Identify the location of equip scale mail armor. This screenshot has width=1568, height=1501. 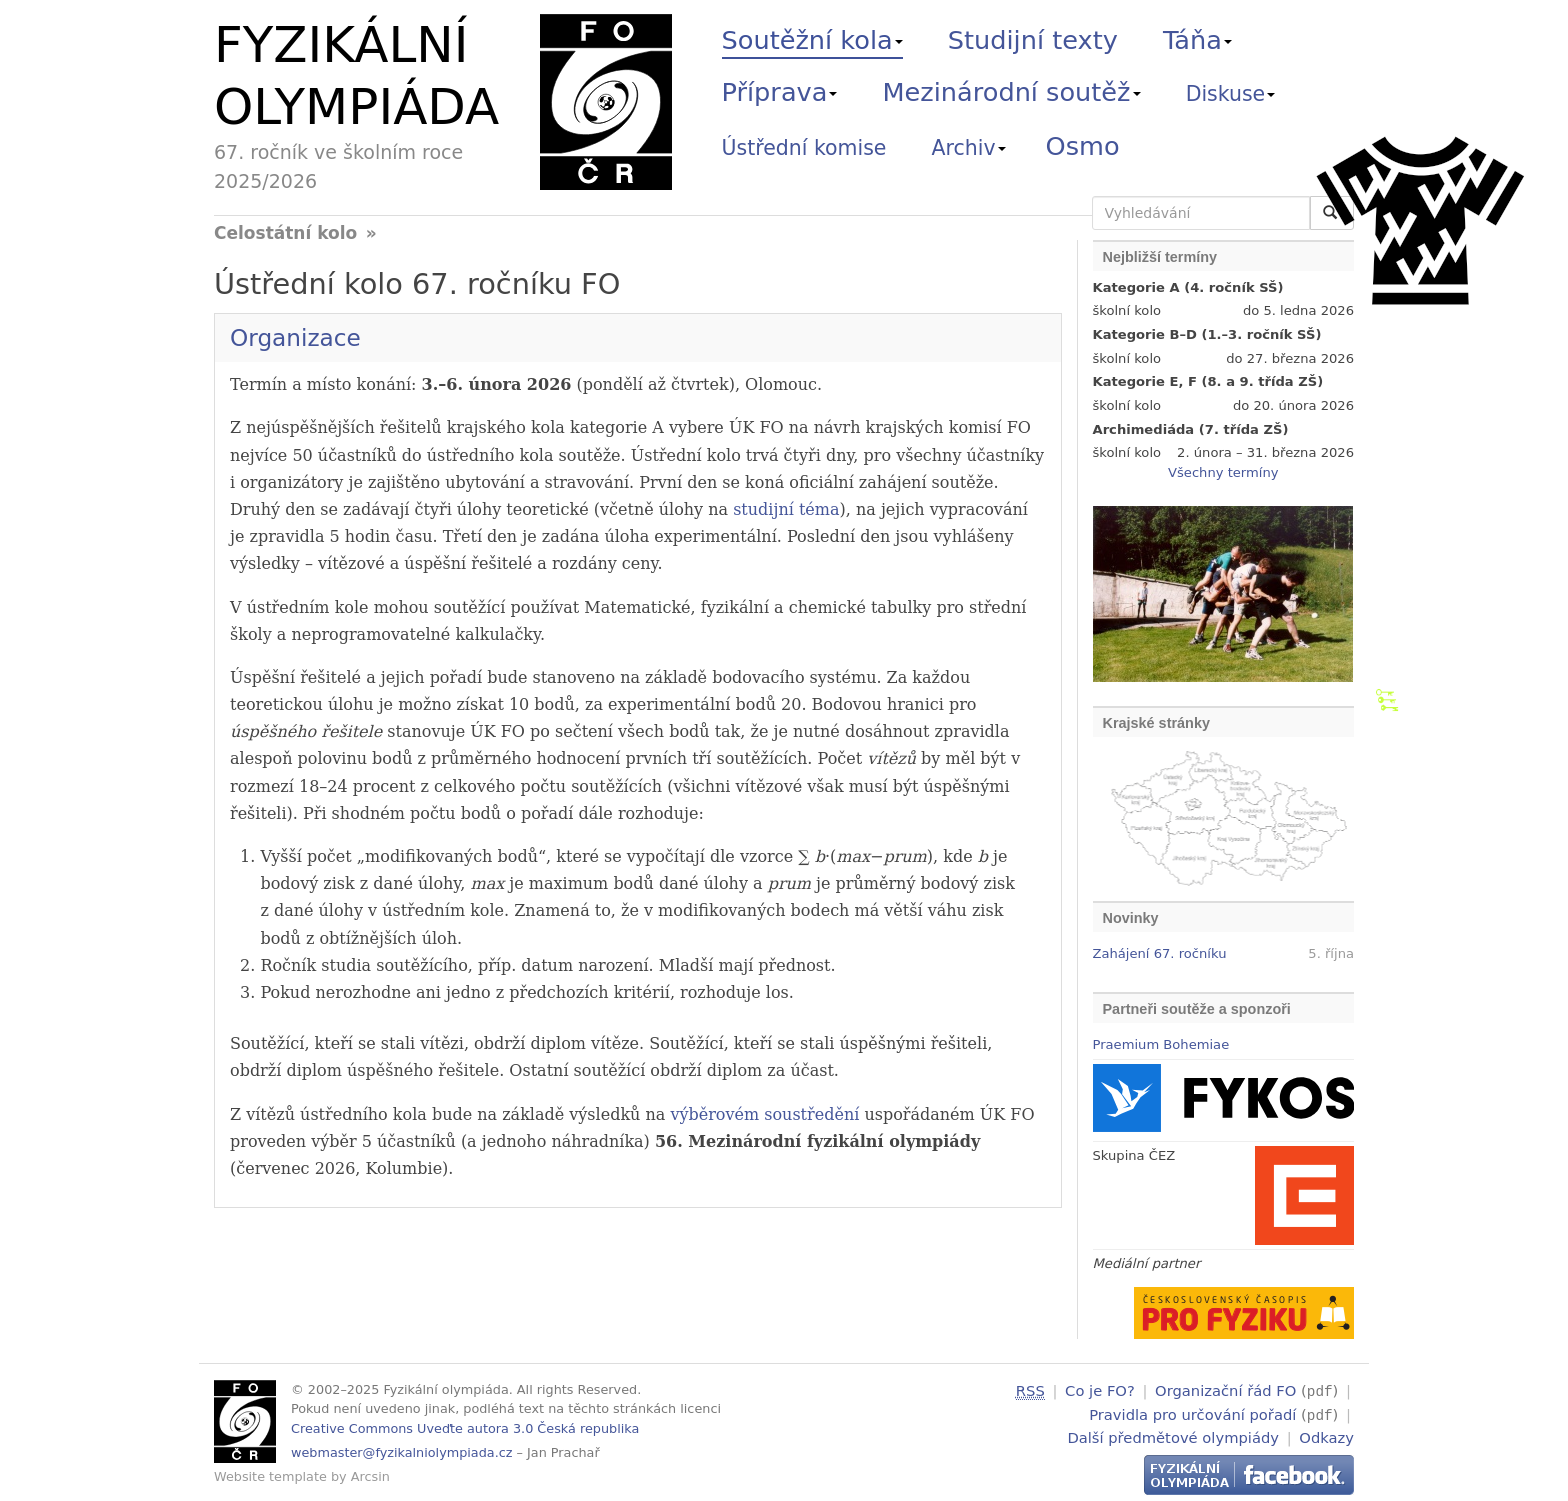
(1420, 221).